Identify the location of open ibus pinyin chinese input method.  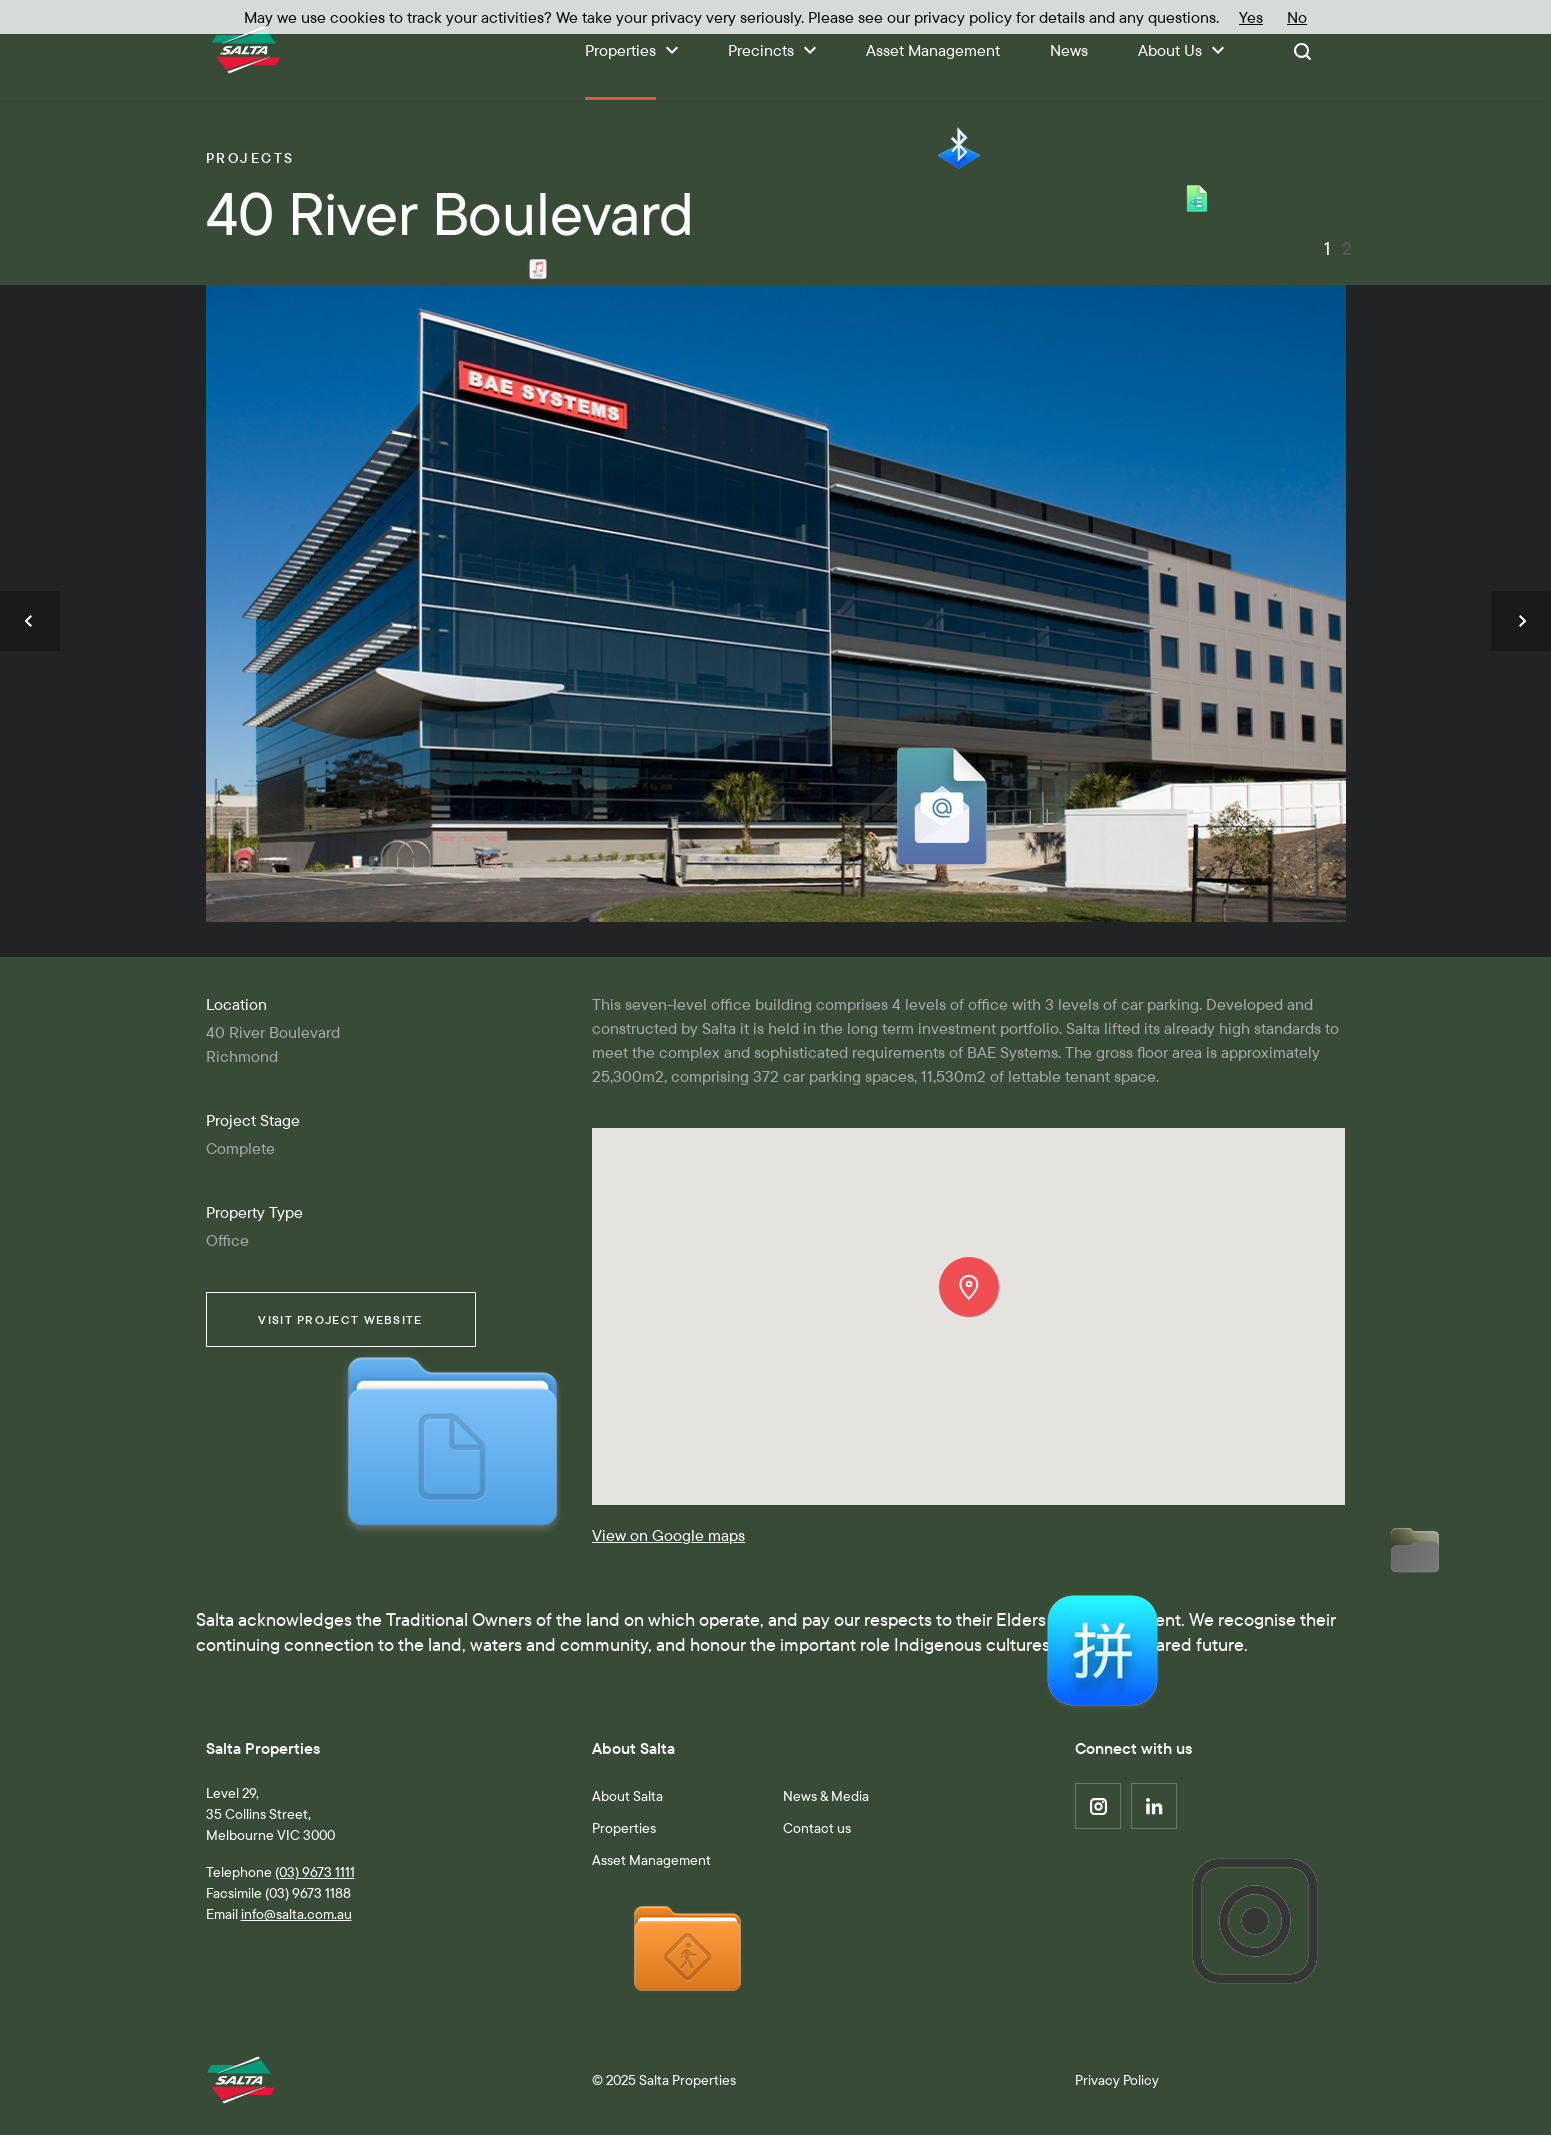
(1102, 1650).